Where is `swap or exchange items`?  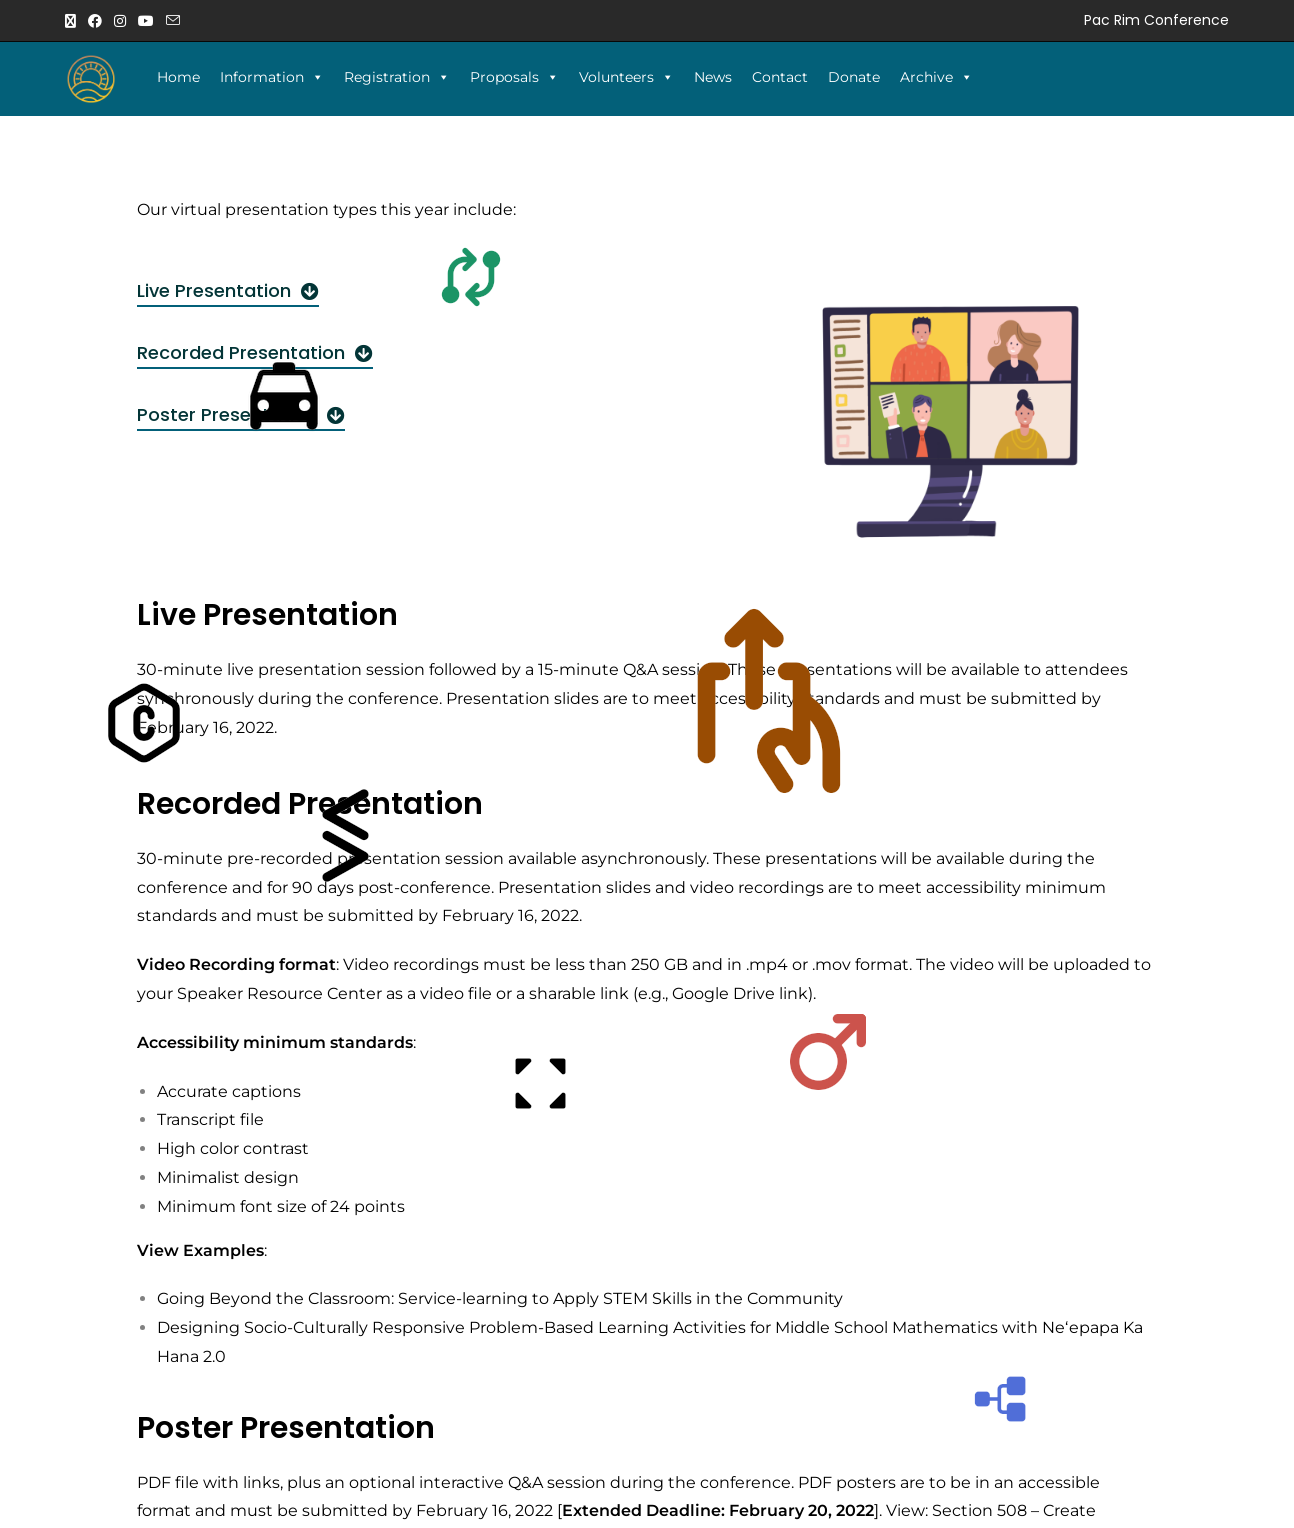
swap or exchange items is located at coordinates (471, 277).